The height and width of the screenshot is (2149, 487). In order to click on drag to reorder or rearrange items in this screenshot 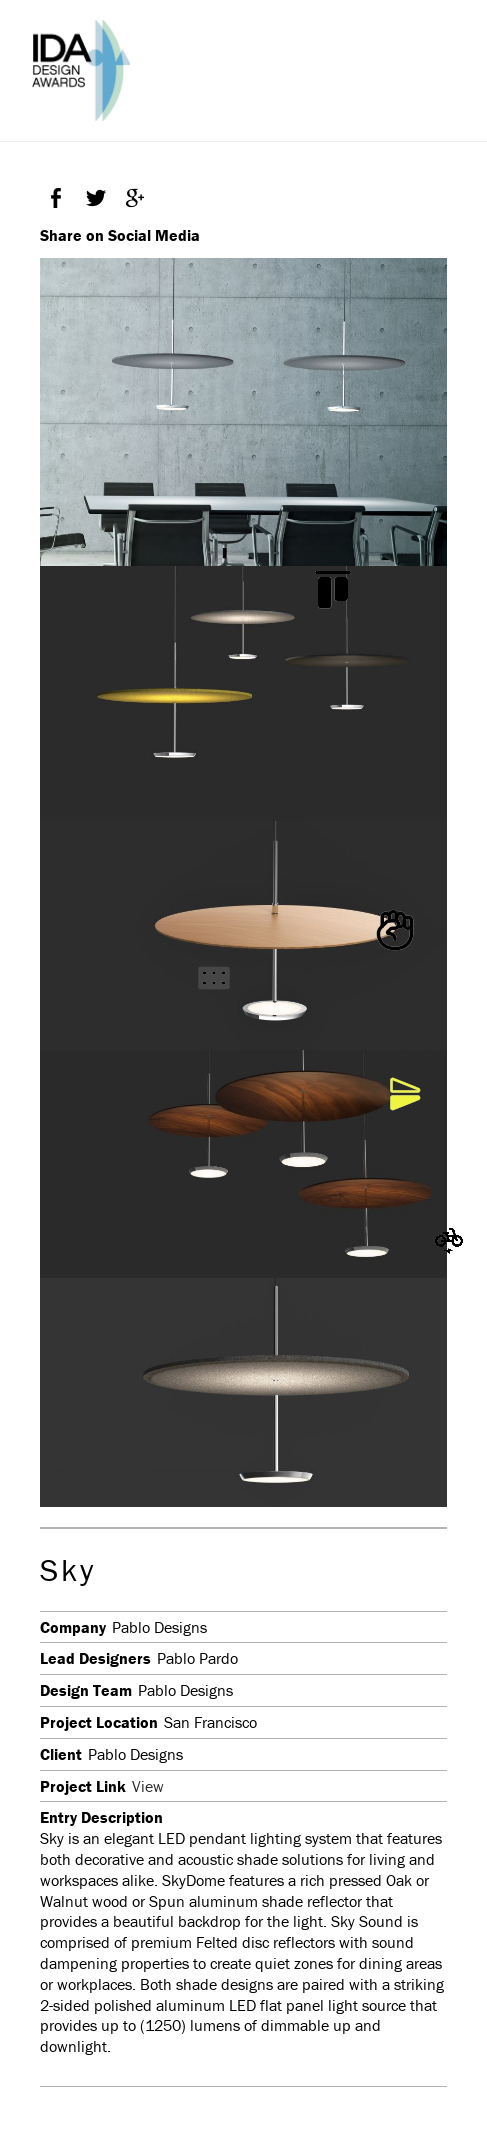, I will do `click(214, 978)`.